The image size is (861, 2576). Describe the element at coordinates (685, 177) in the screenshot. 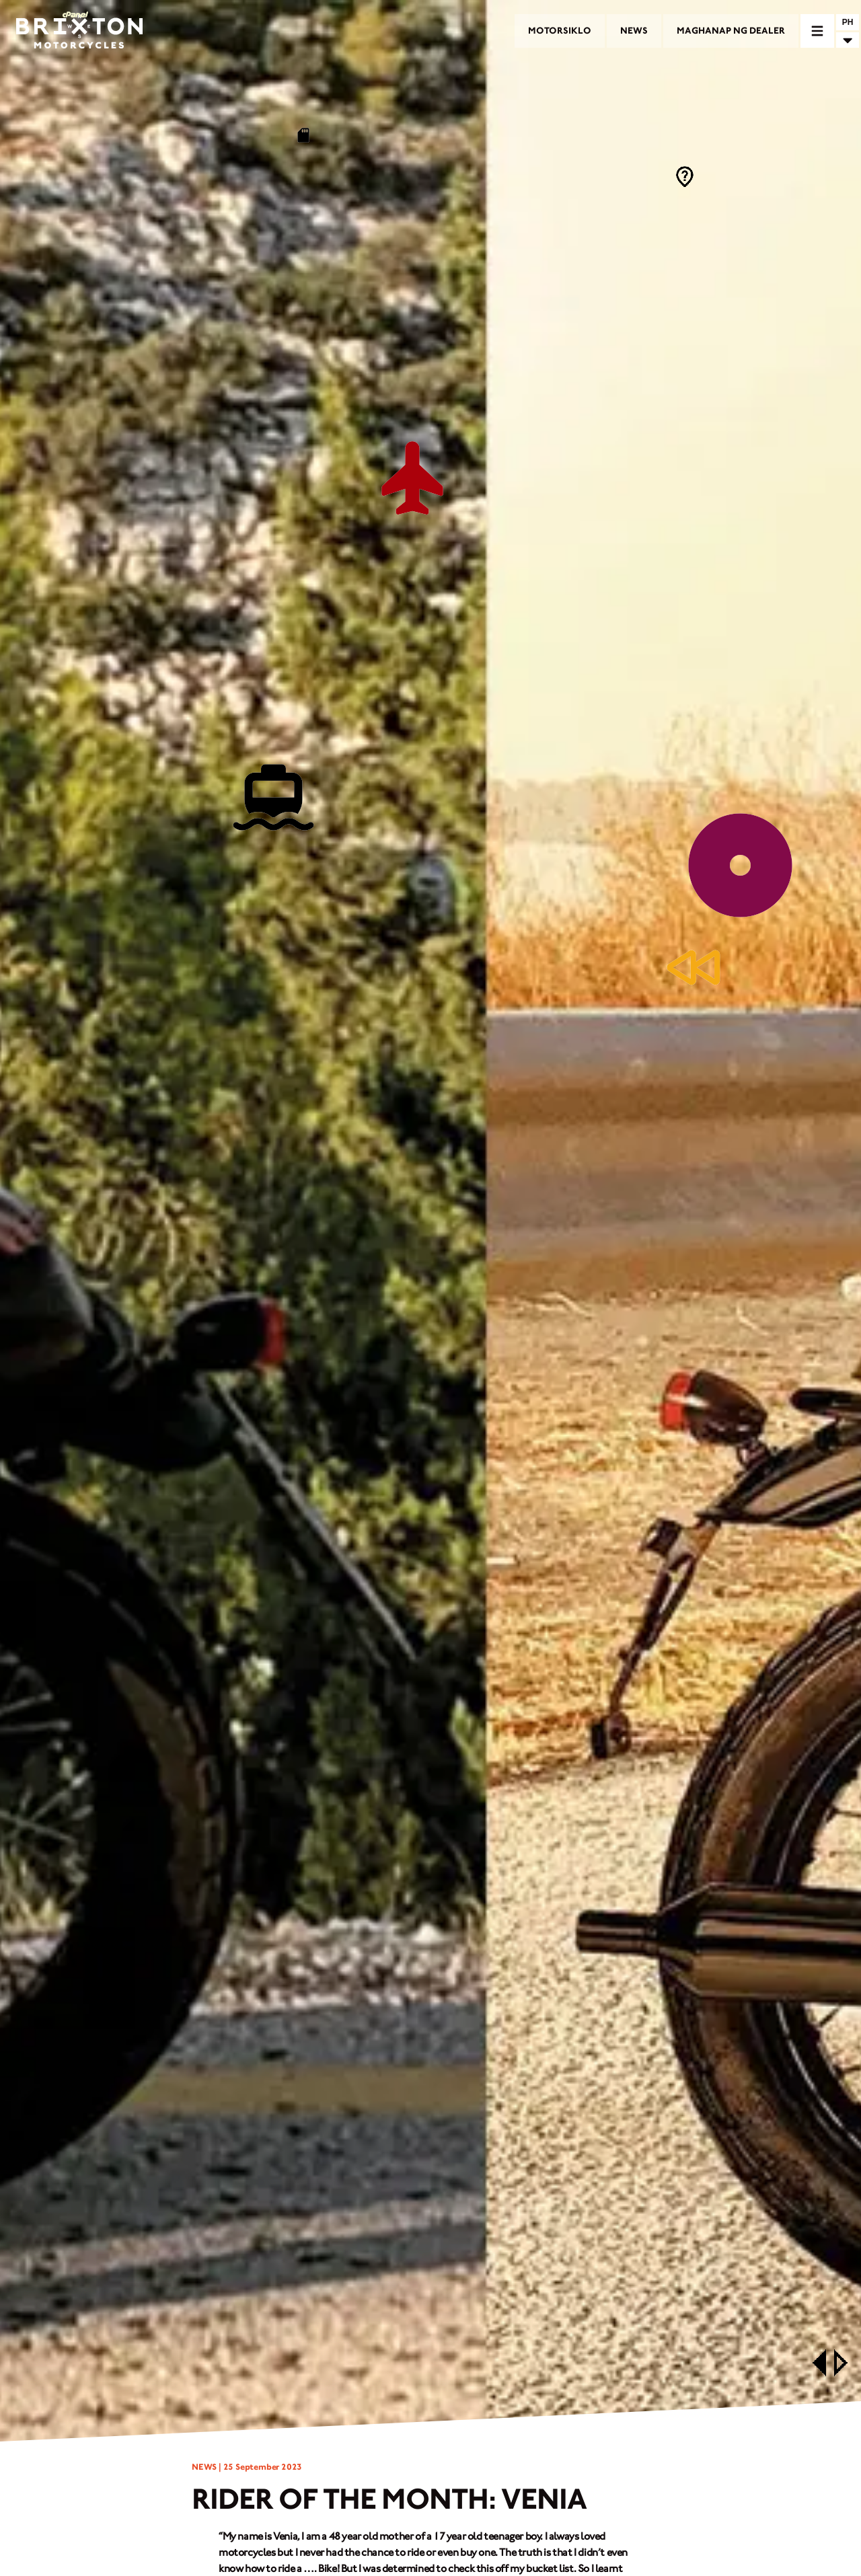

I see `unknown or unverified location` at that location.